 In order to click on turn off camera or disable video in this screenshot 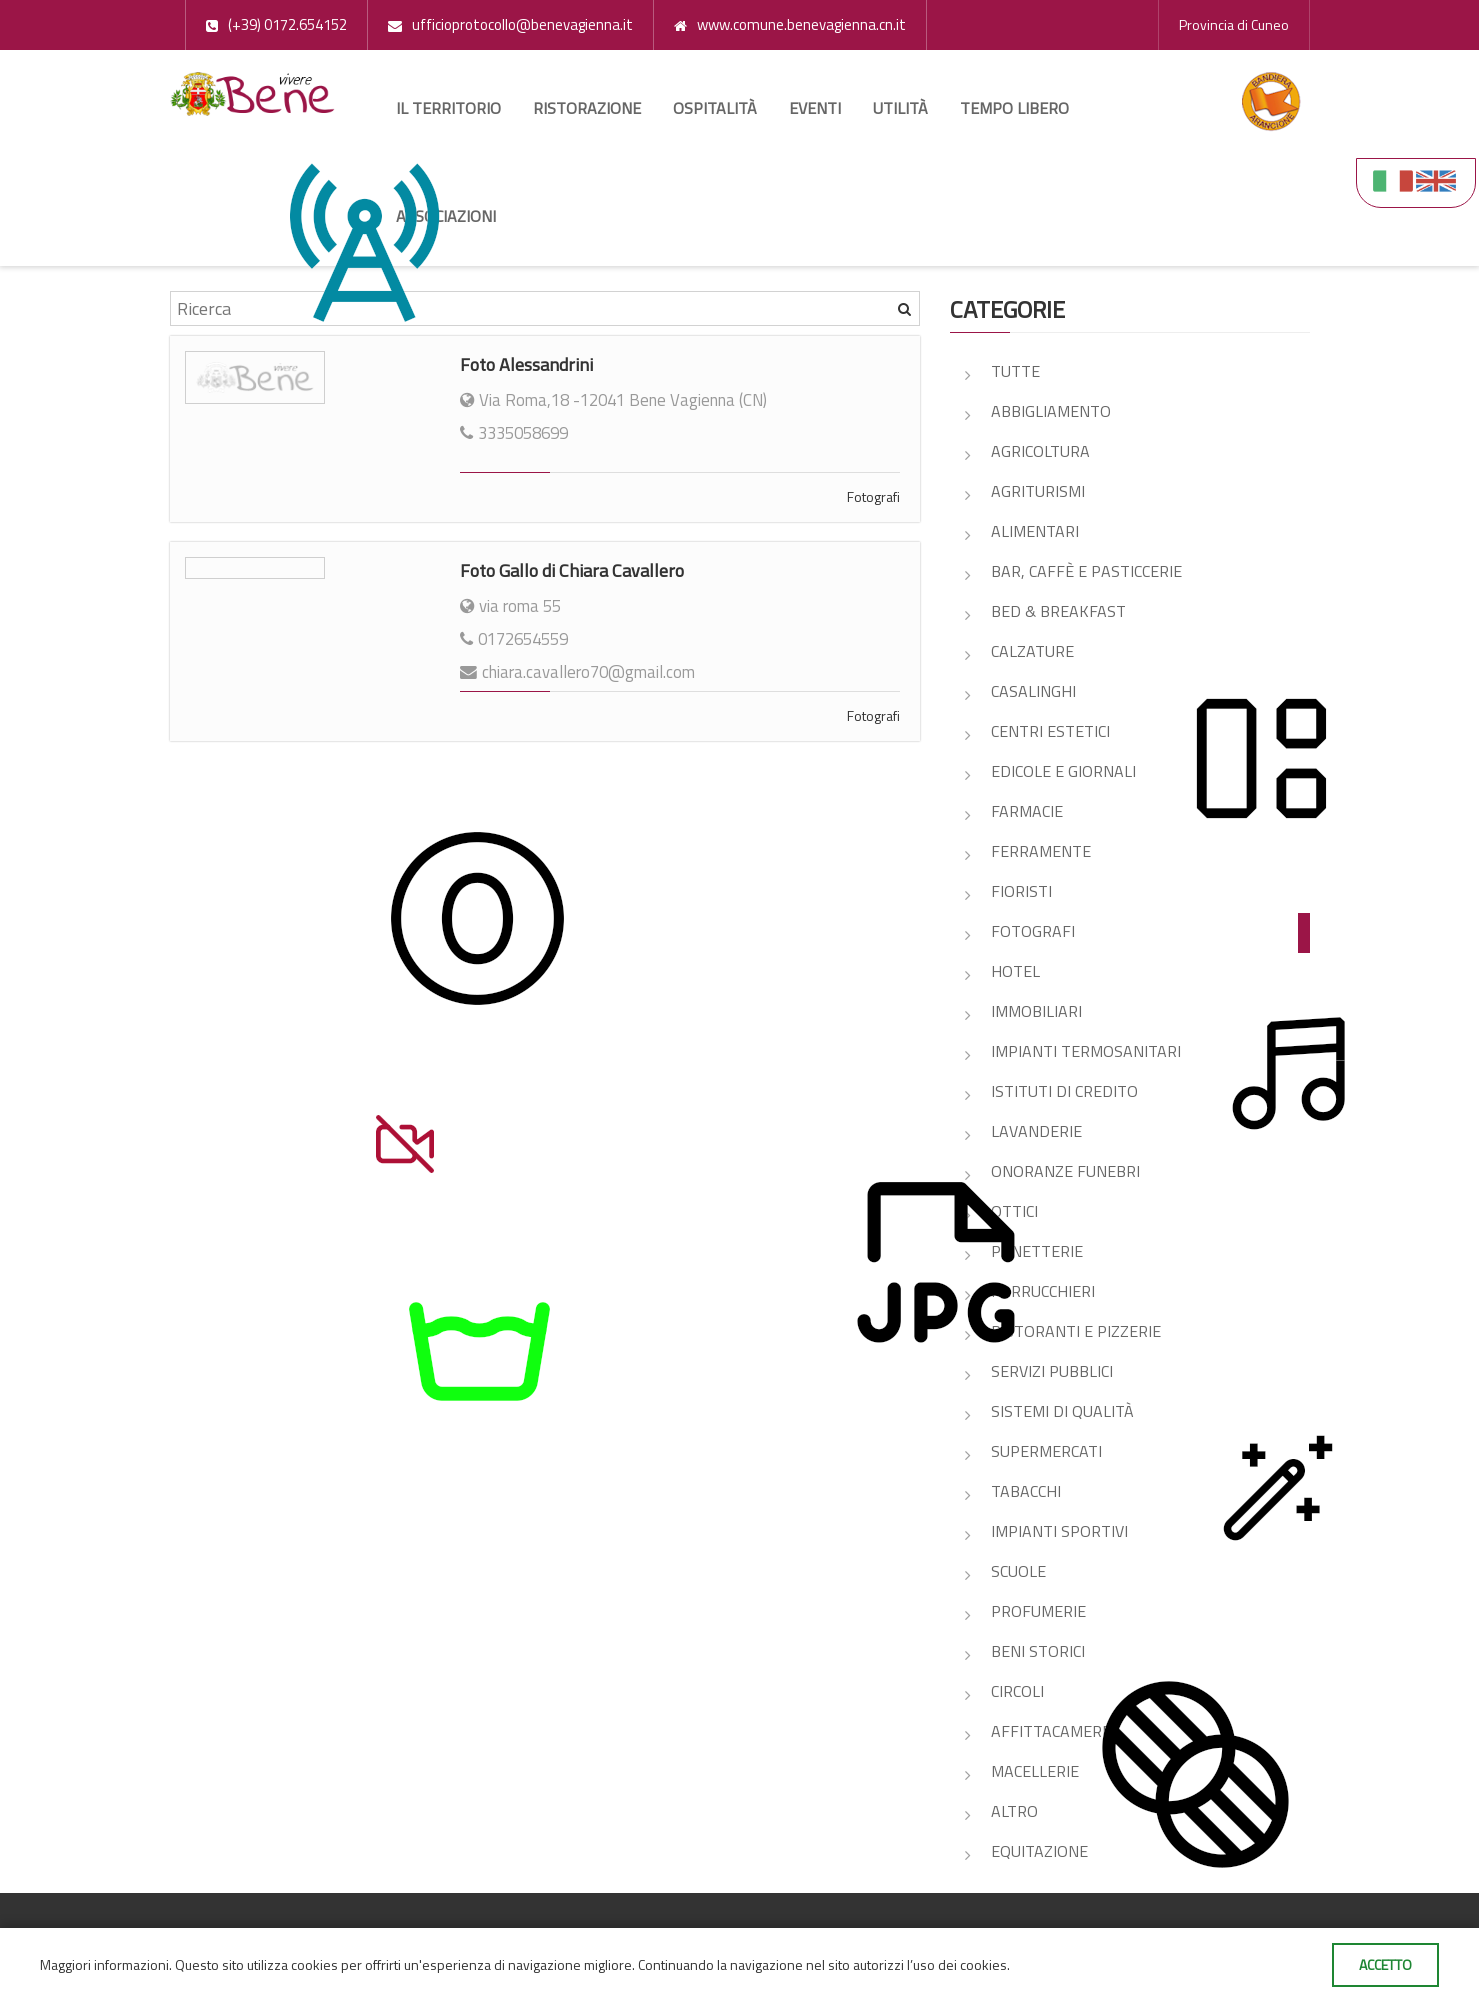, I will do `click(405, 1144)`.